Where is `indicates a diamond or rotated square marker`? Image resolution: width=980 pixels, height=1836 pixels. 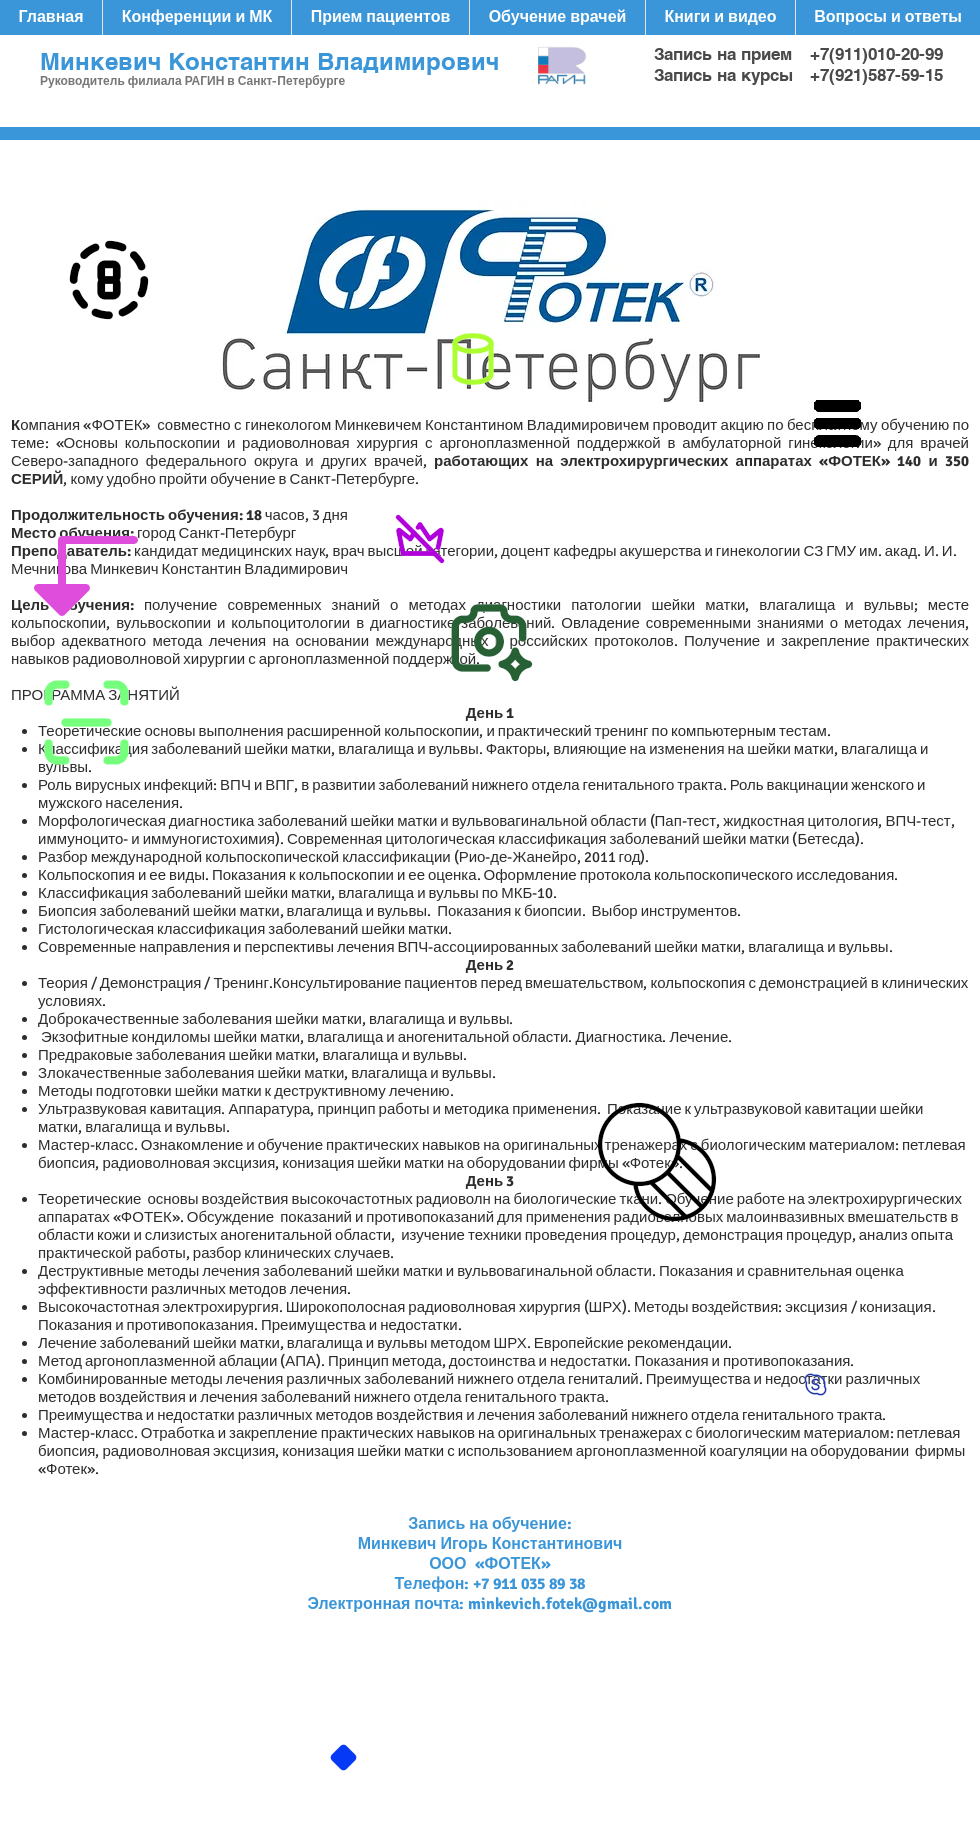
indicates a diamond or rotated square marker is located at coordinates (343, 1757).